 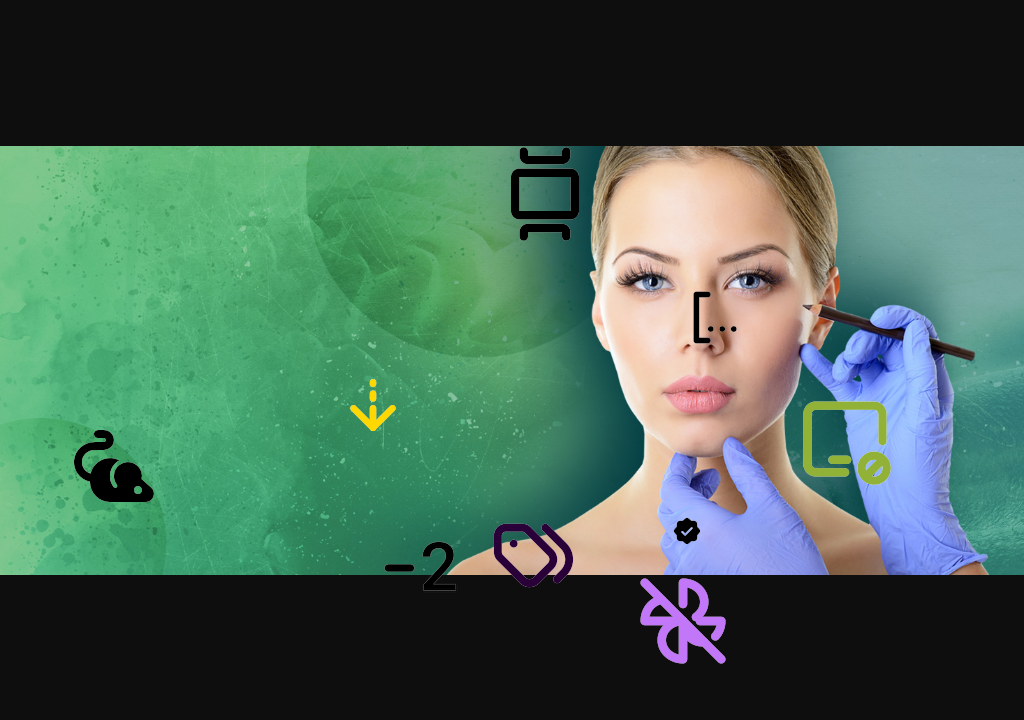 What do you see at coordinates (716, 317) in the screenshot?
I see `indicates the start of a contained or grouped section` at bounding box center [716, 317].